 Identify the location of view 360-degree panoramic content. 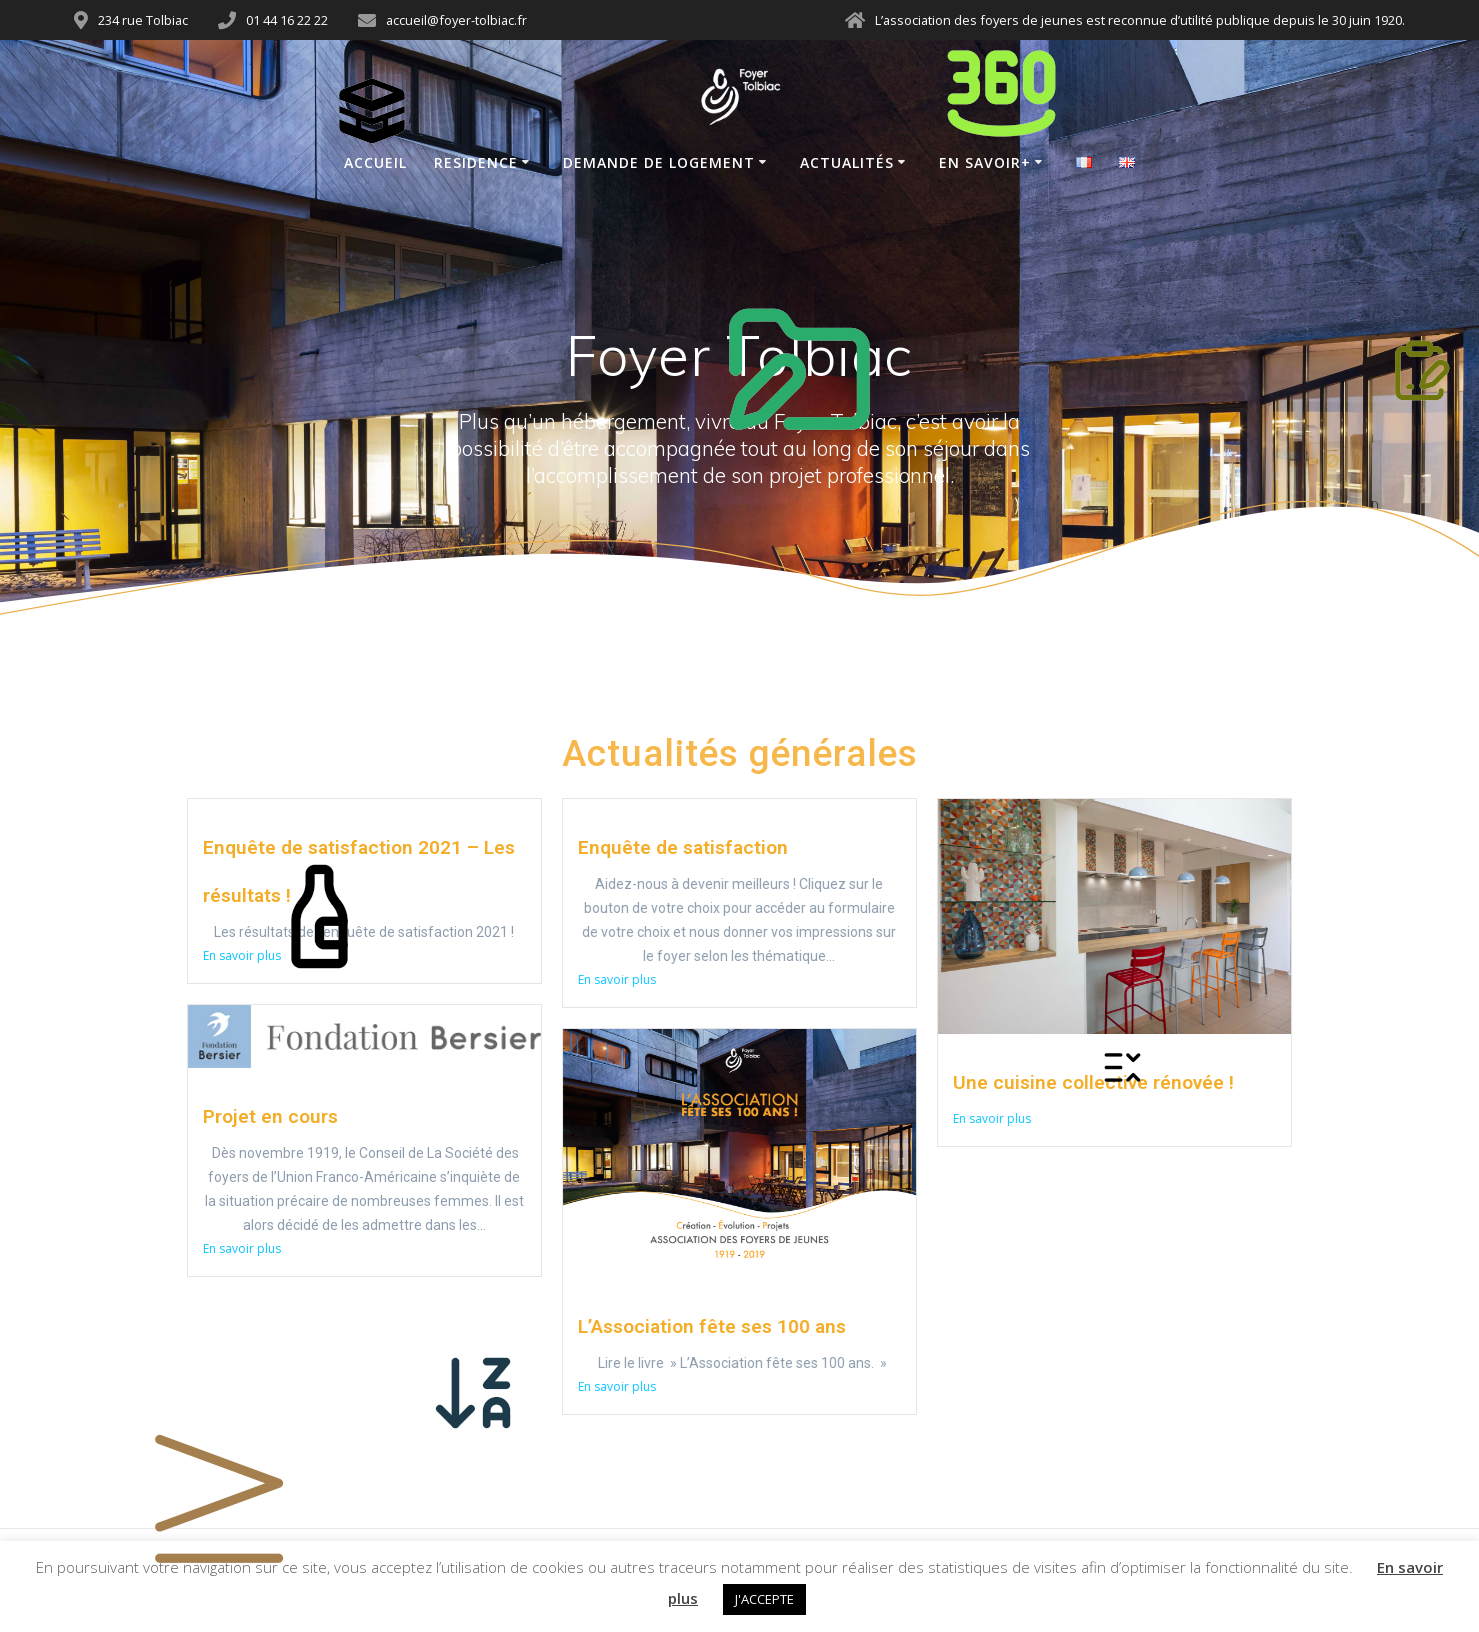
(1001, 93).